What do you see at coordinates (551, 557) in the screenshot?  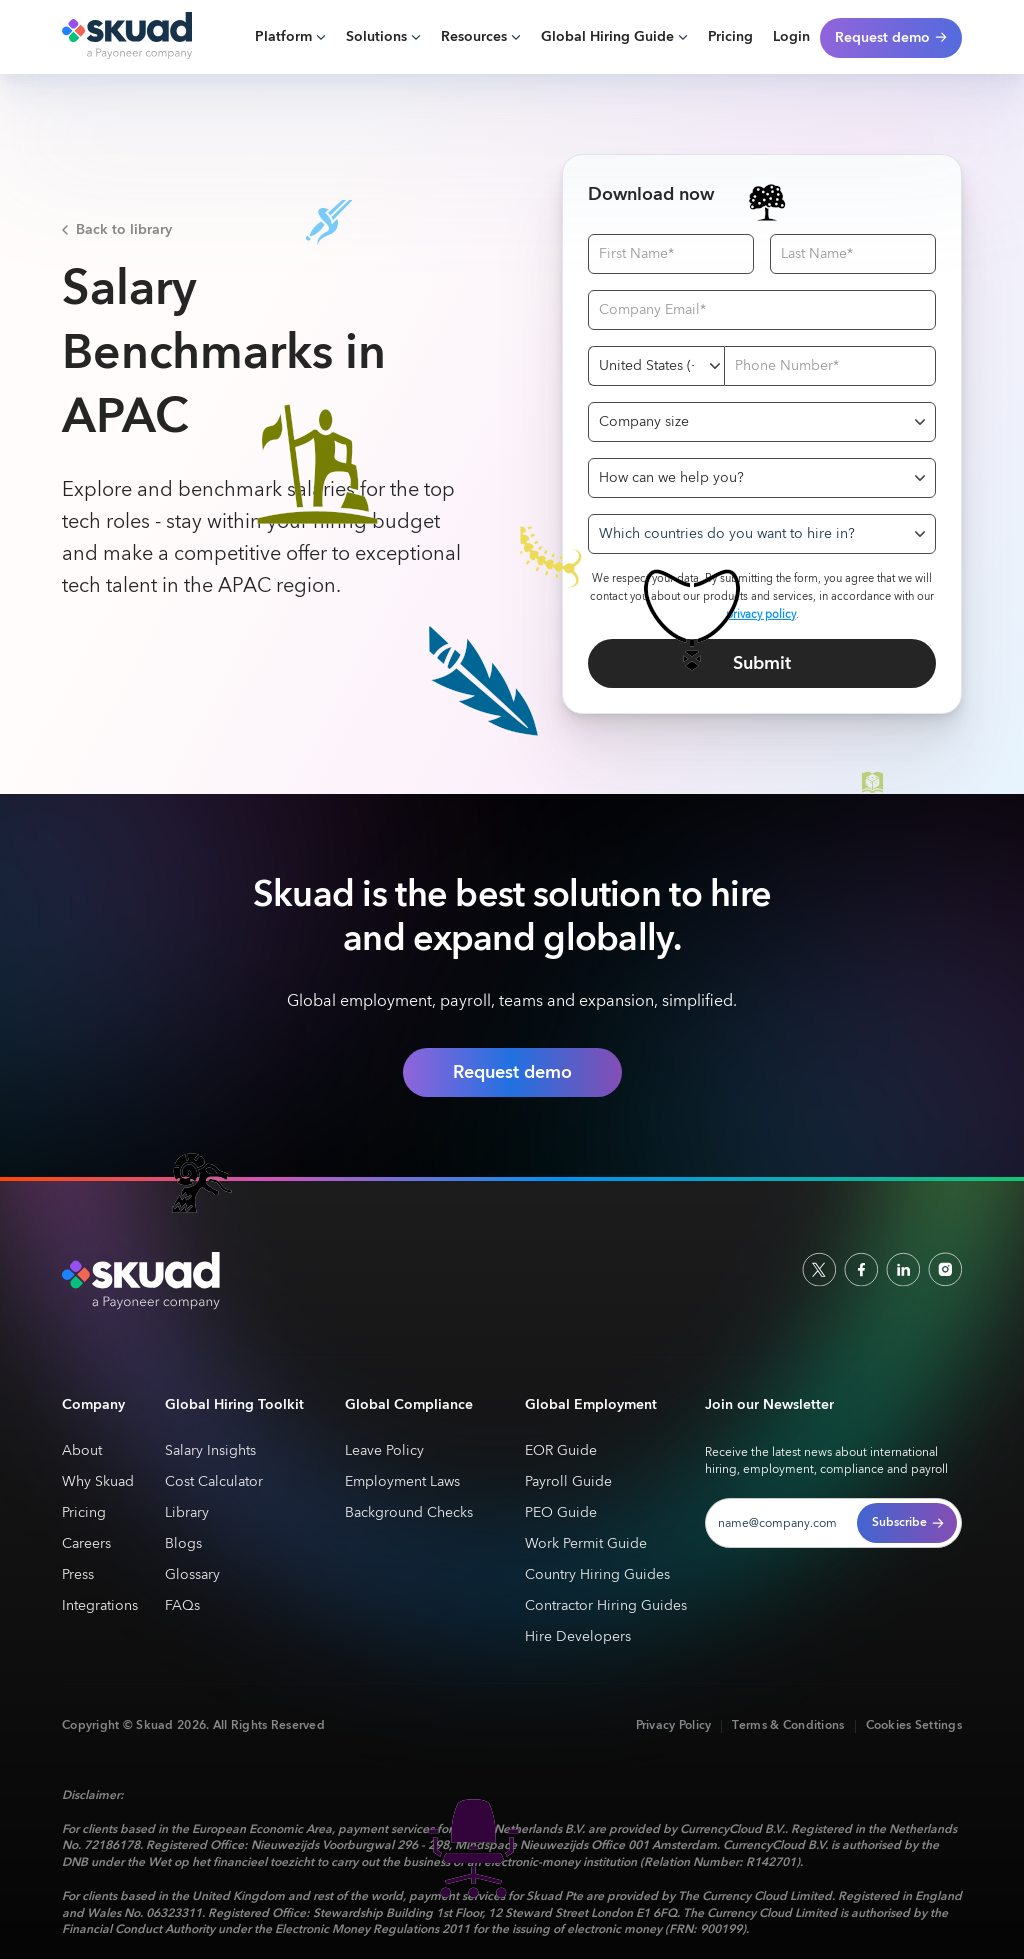 I see `indicates bug or pest-related content in a game` at bounding box center [551, 557].